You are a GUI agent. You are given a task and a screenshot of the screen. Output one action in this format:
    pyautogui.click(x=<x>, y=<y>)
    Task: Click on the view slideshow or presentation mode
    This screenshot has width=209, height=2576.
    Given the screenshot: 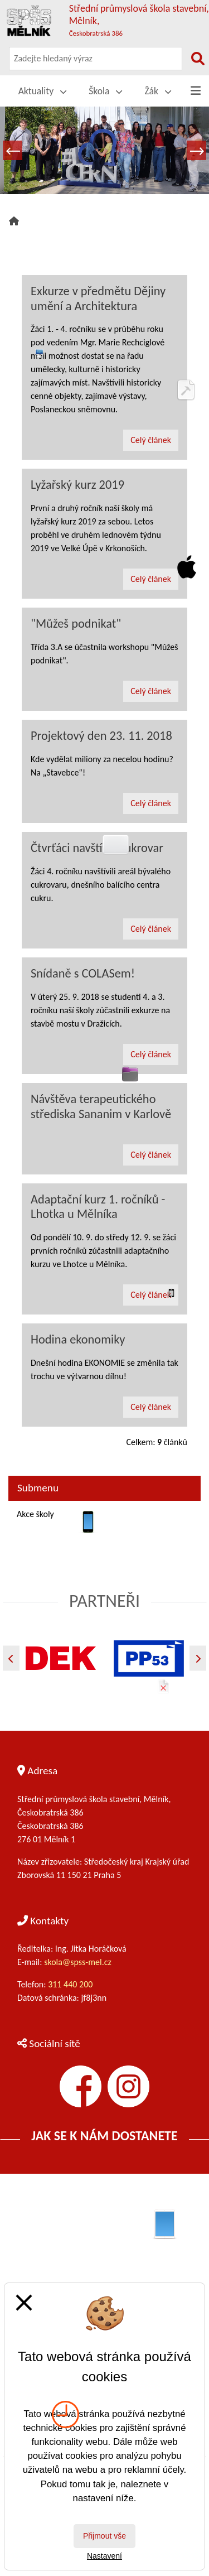 What is the action you would take?
    pyautogui.click(x=65, y=2414)
    